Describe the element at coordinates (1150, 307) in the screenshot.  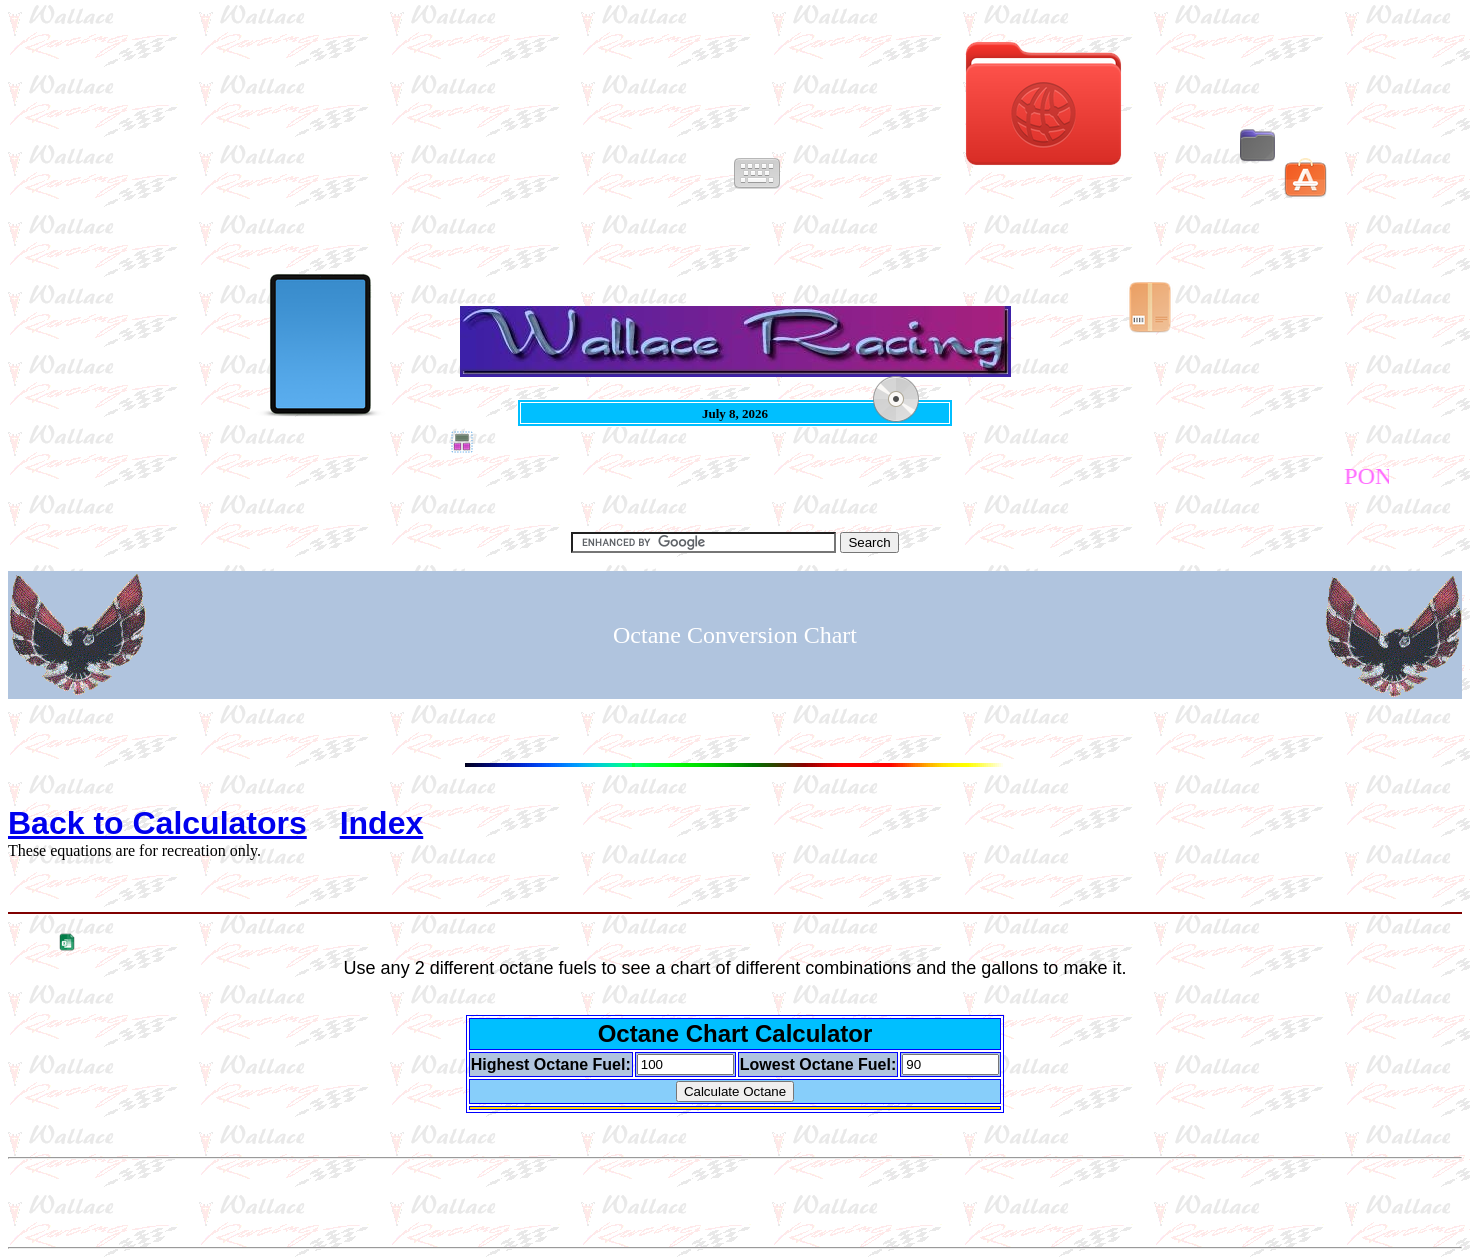
I see `a software package or archive file` at that location.